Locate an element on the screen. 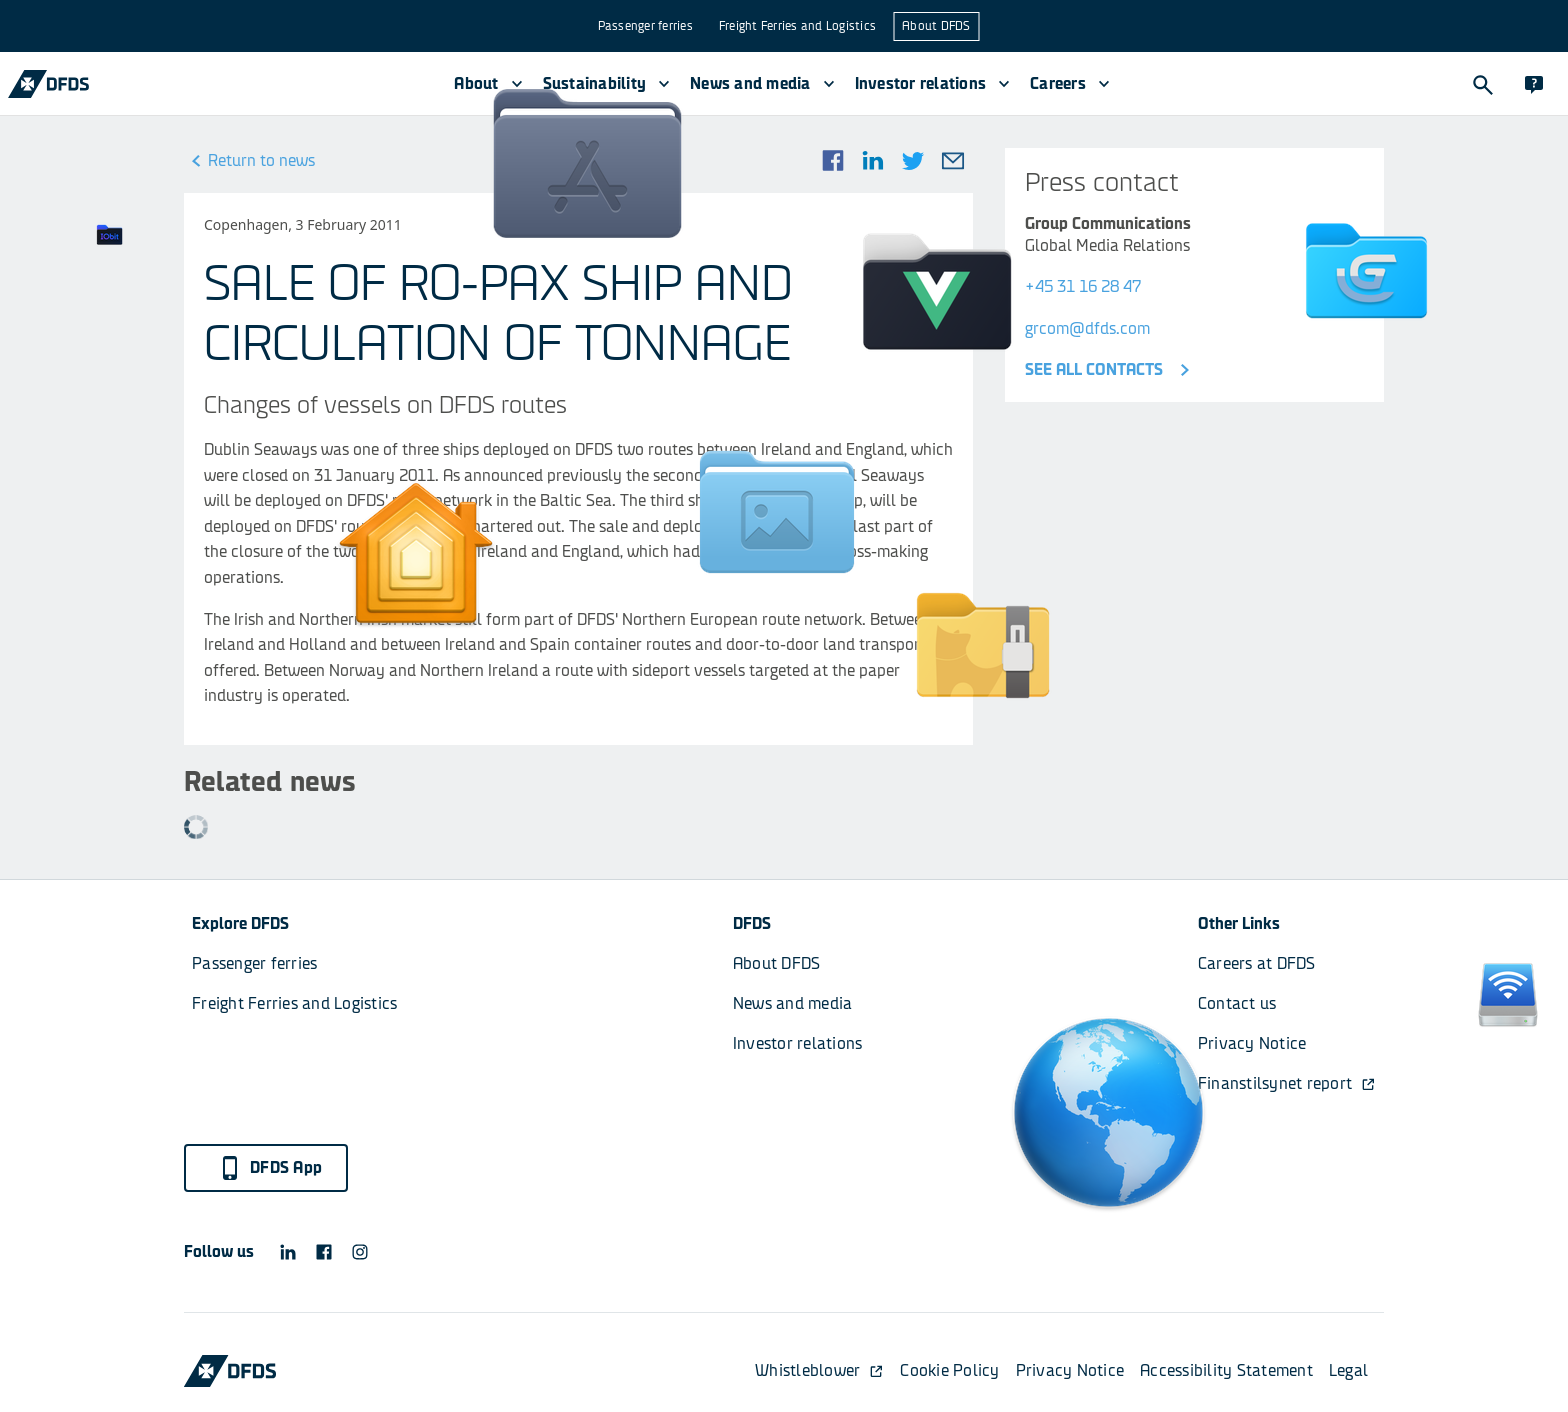 The height and width of the screenshot is (1412, 1568). open the IObit application folder is located at coordinates (109, 235).